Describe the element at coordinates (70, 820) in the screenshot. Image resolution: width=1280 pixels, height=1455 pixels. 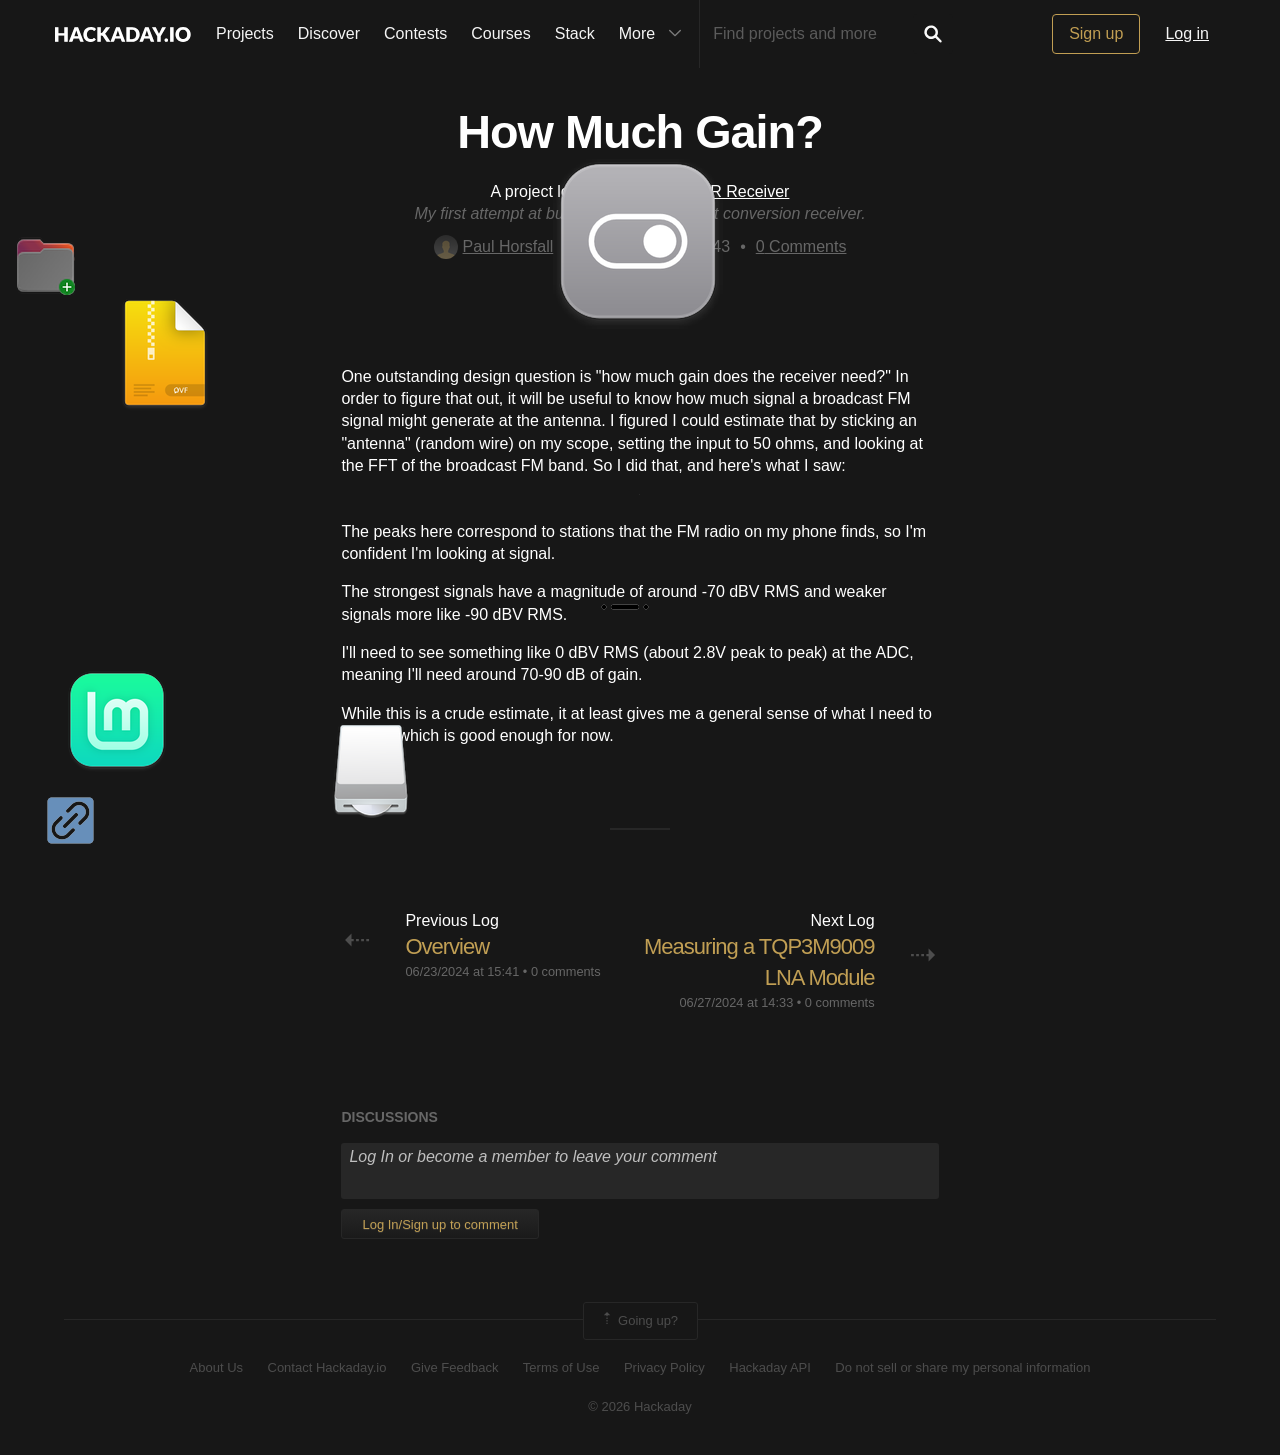
I see `copy link to clipboard` at that location.